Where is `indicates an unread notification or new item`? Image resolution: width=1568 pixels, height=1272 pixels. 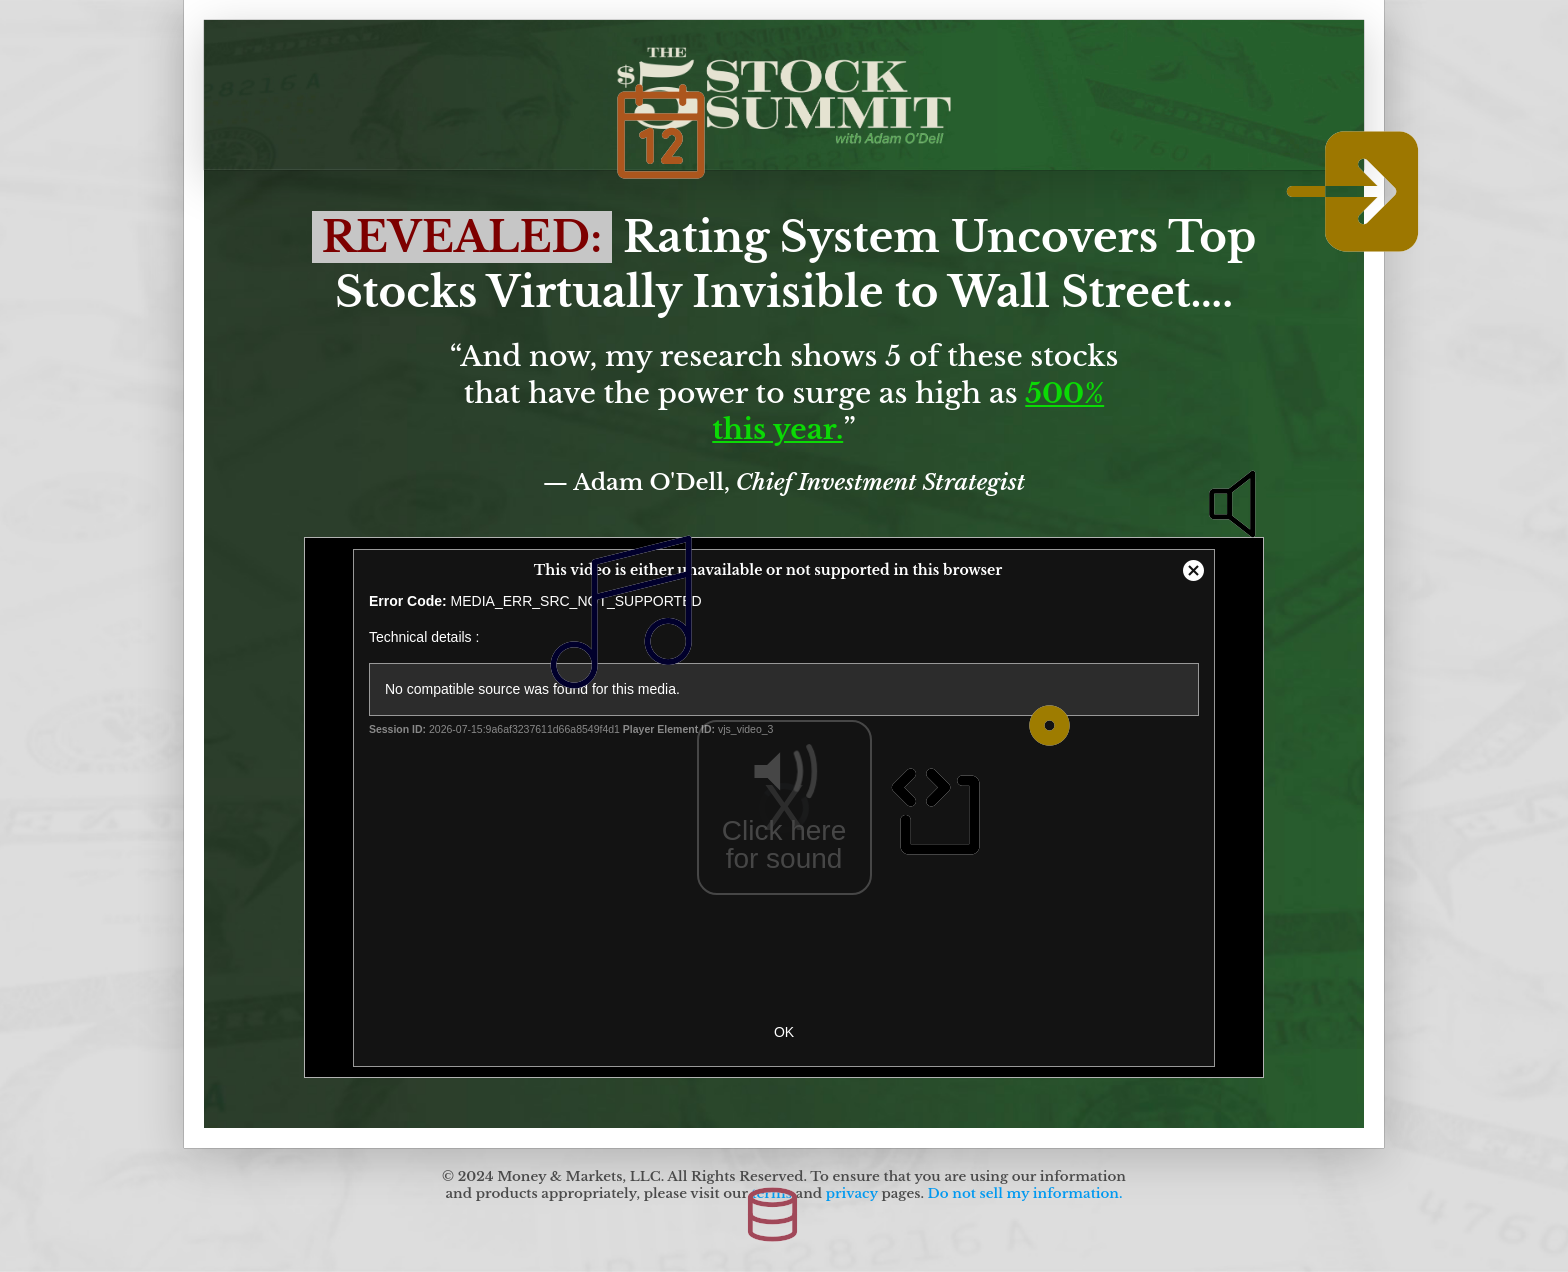 indicates an unread notification or new item is located at coordinates (1049, 725).